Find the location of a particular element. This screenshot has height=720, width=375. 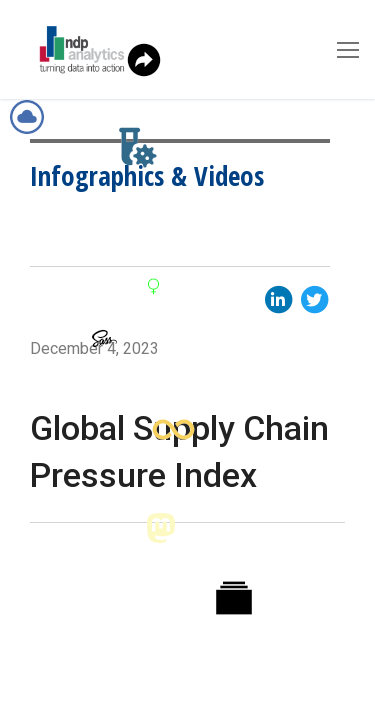

view virus or pathogen test results is located at coordinates (135, 146).